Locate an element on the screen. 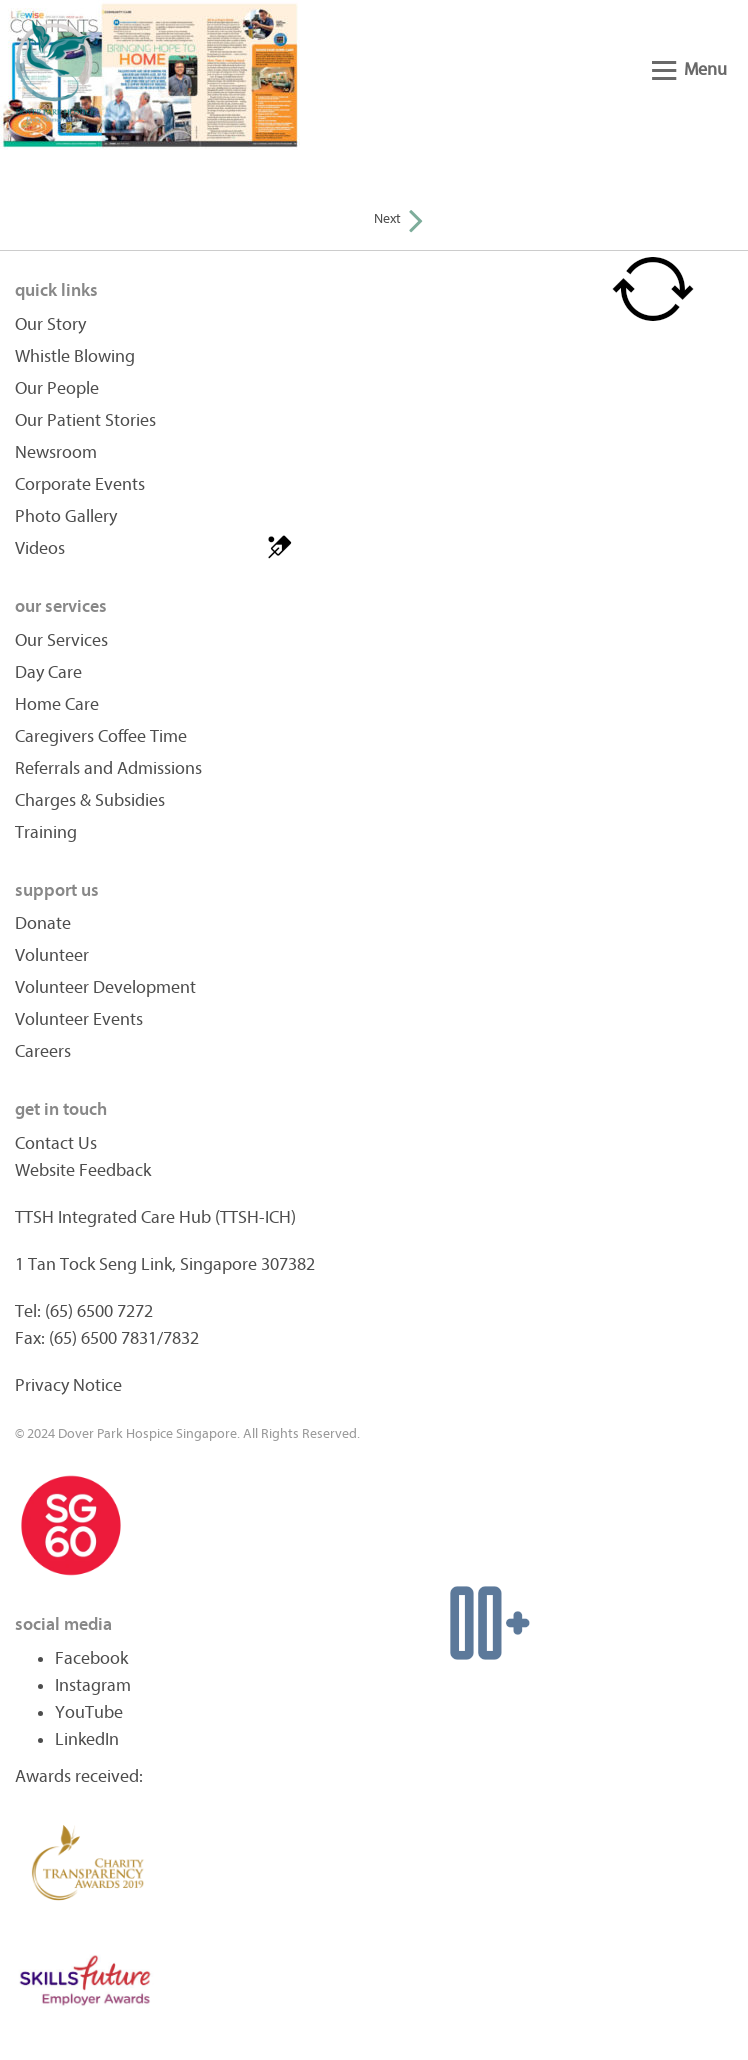 The width and height of the screenshot is (748, 2060). add a new column to the right is located at coordinates (484, 1623).